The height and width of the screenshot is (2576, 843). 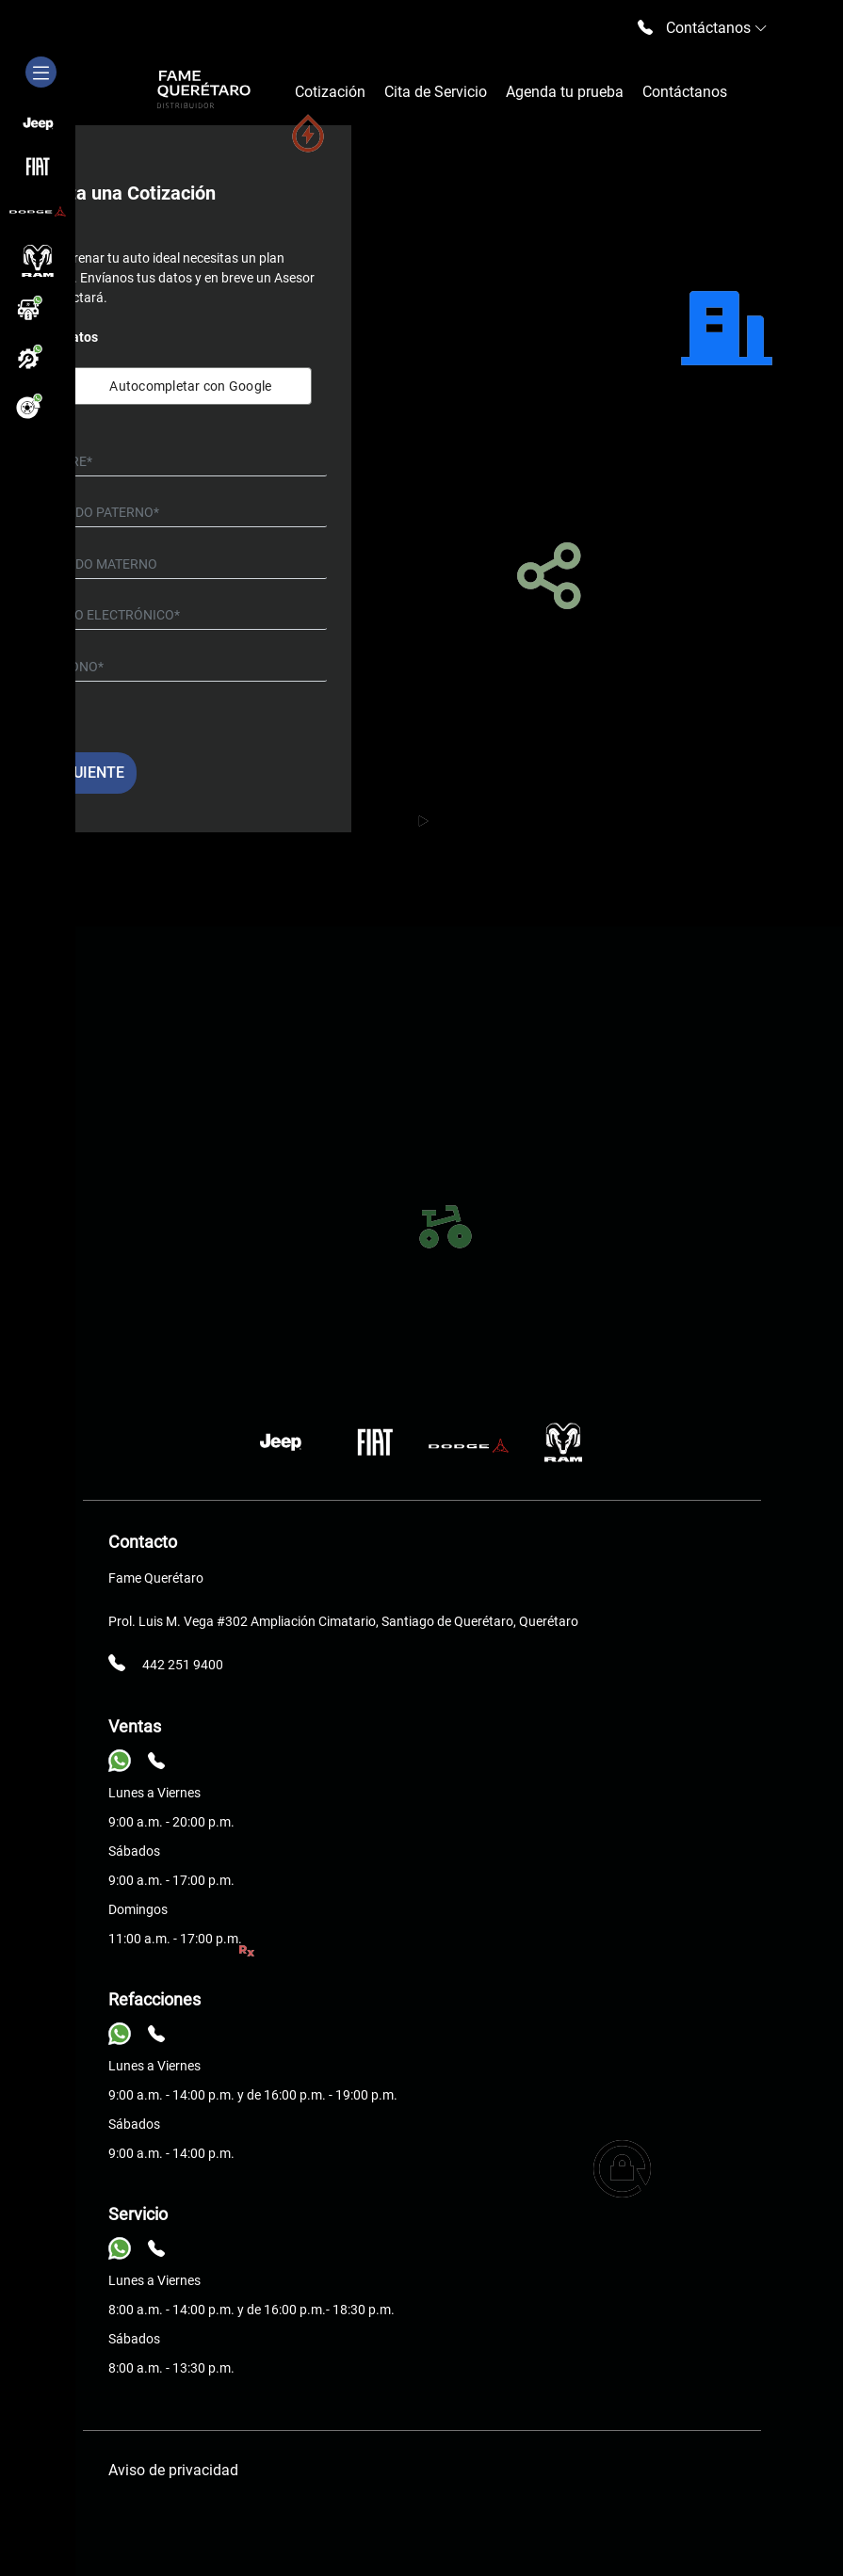 What do you see at coordinates (550, 575) in the screenshot?
I see `share this content` at bounding box center [550, 575].